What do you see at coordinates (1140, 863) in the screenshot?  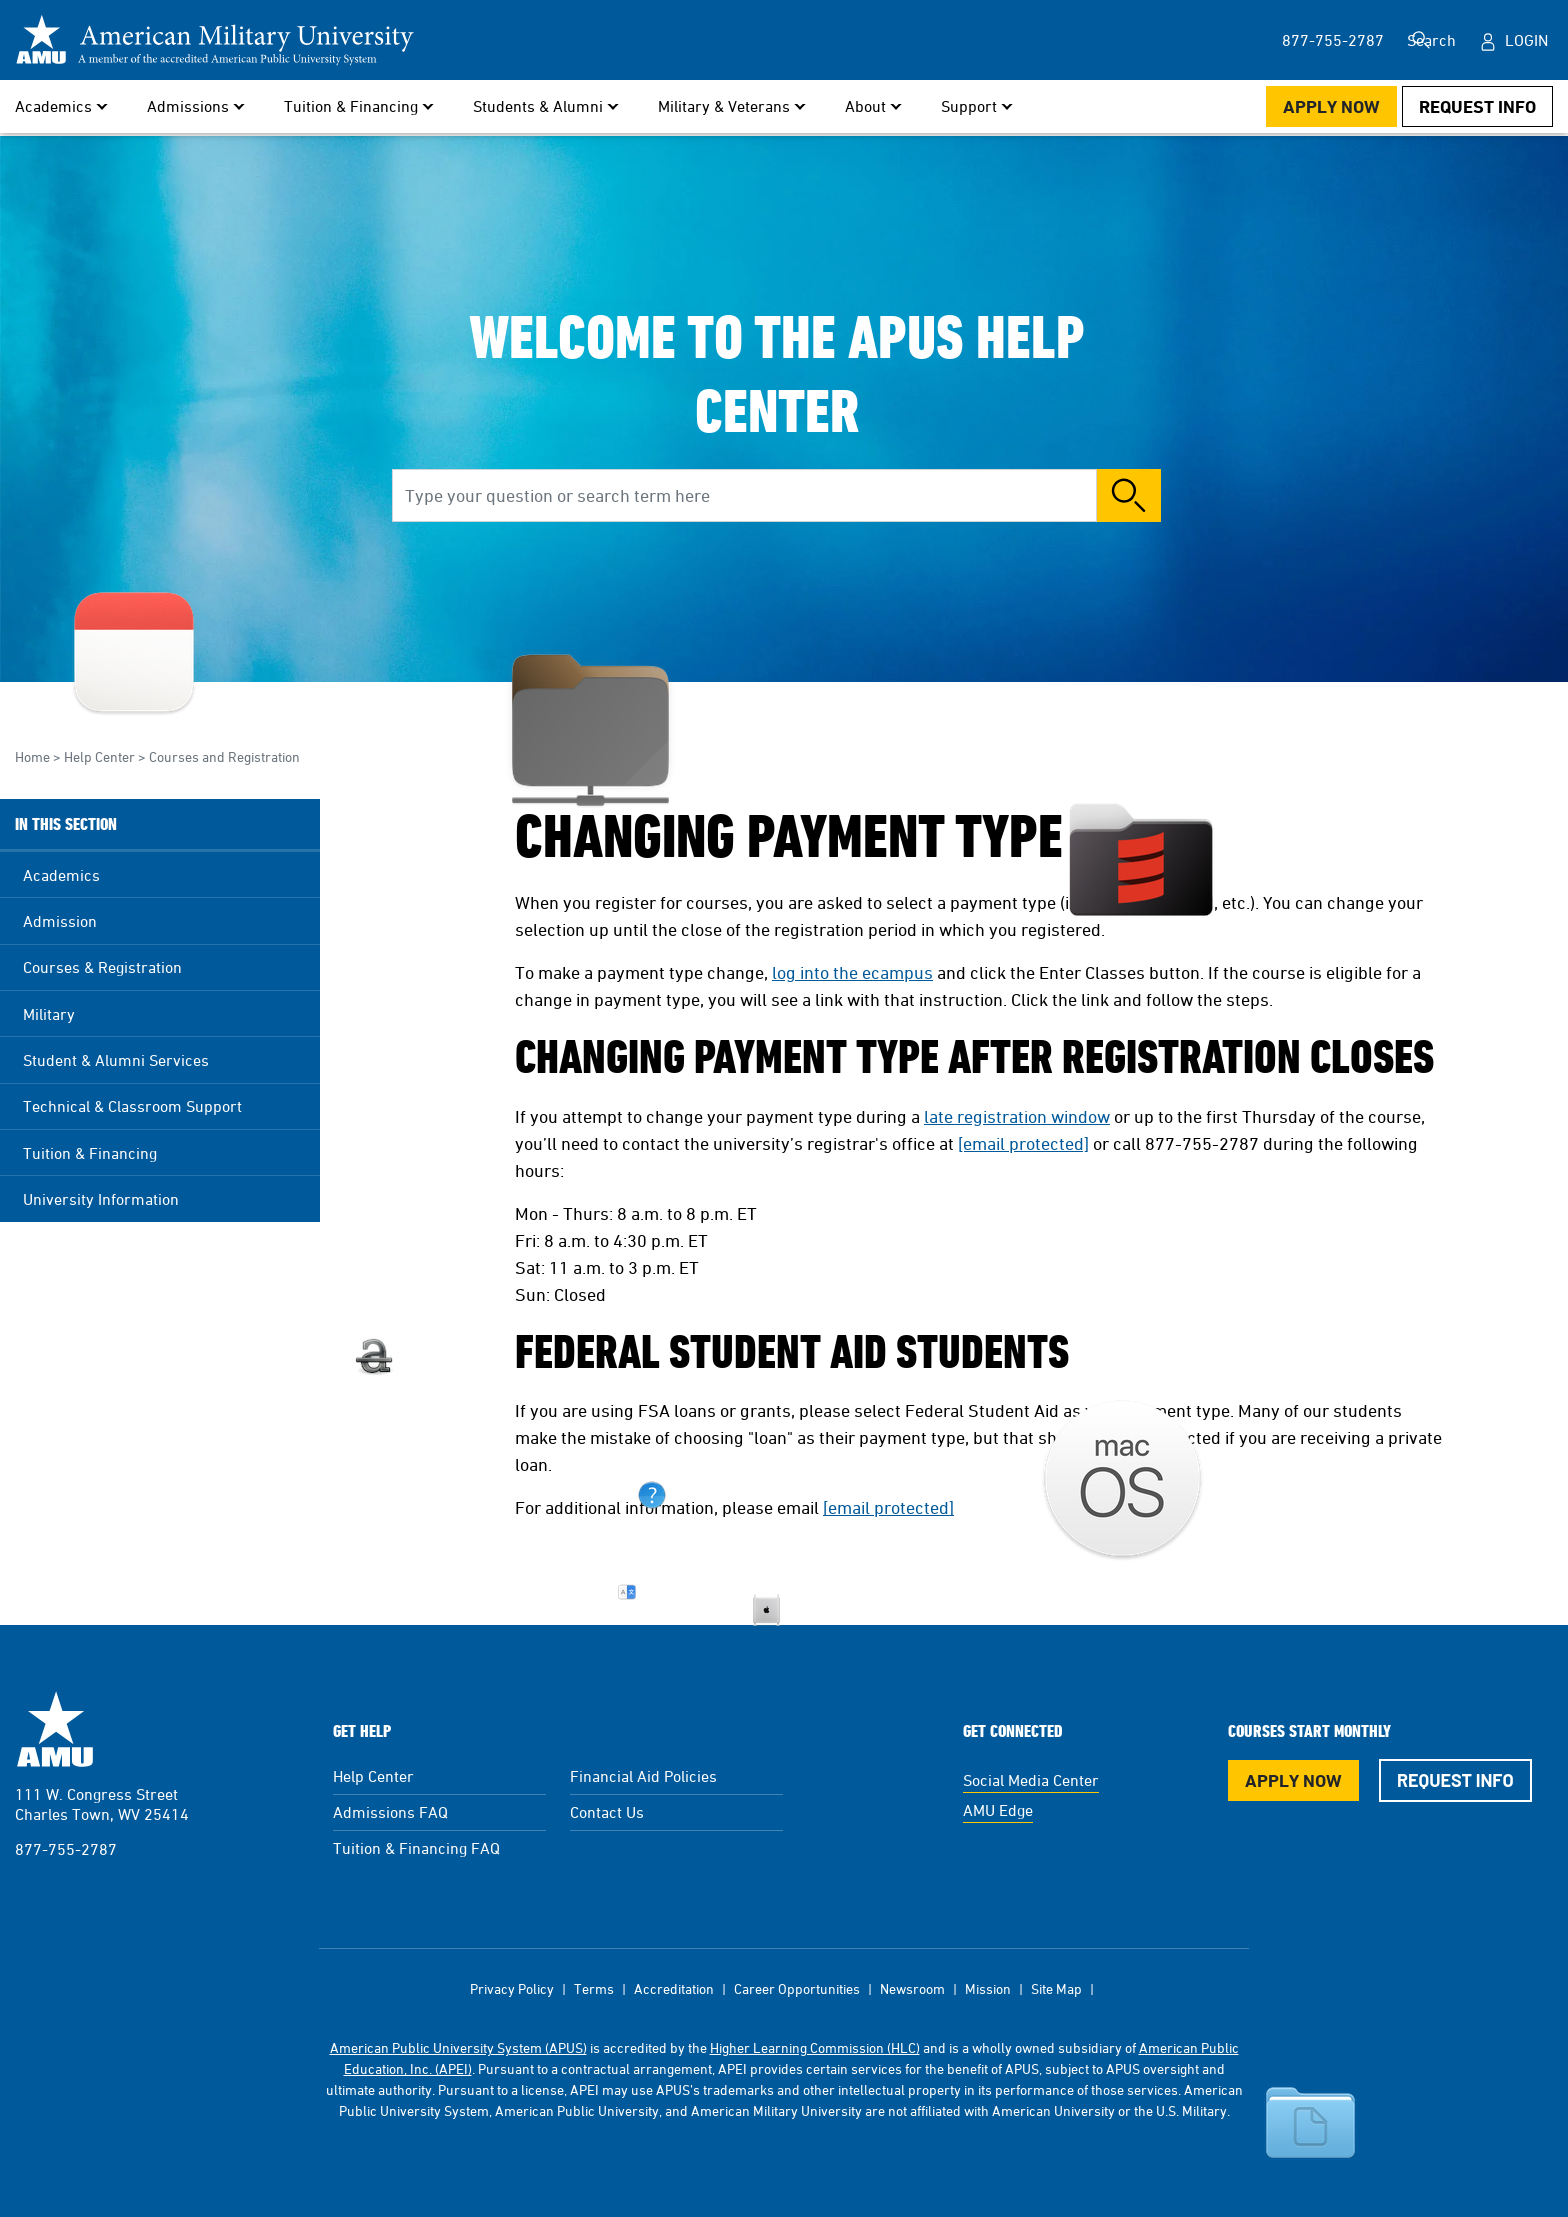 I see `open scala project folder` at bounding box center [1140, 863].